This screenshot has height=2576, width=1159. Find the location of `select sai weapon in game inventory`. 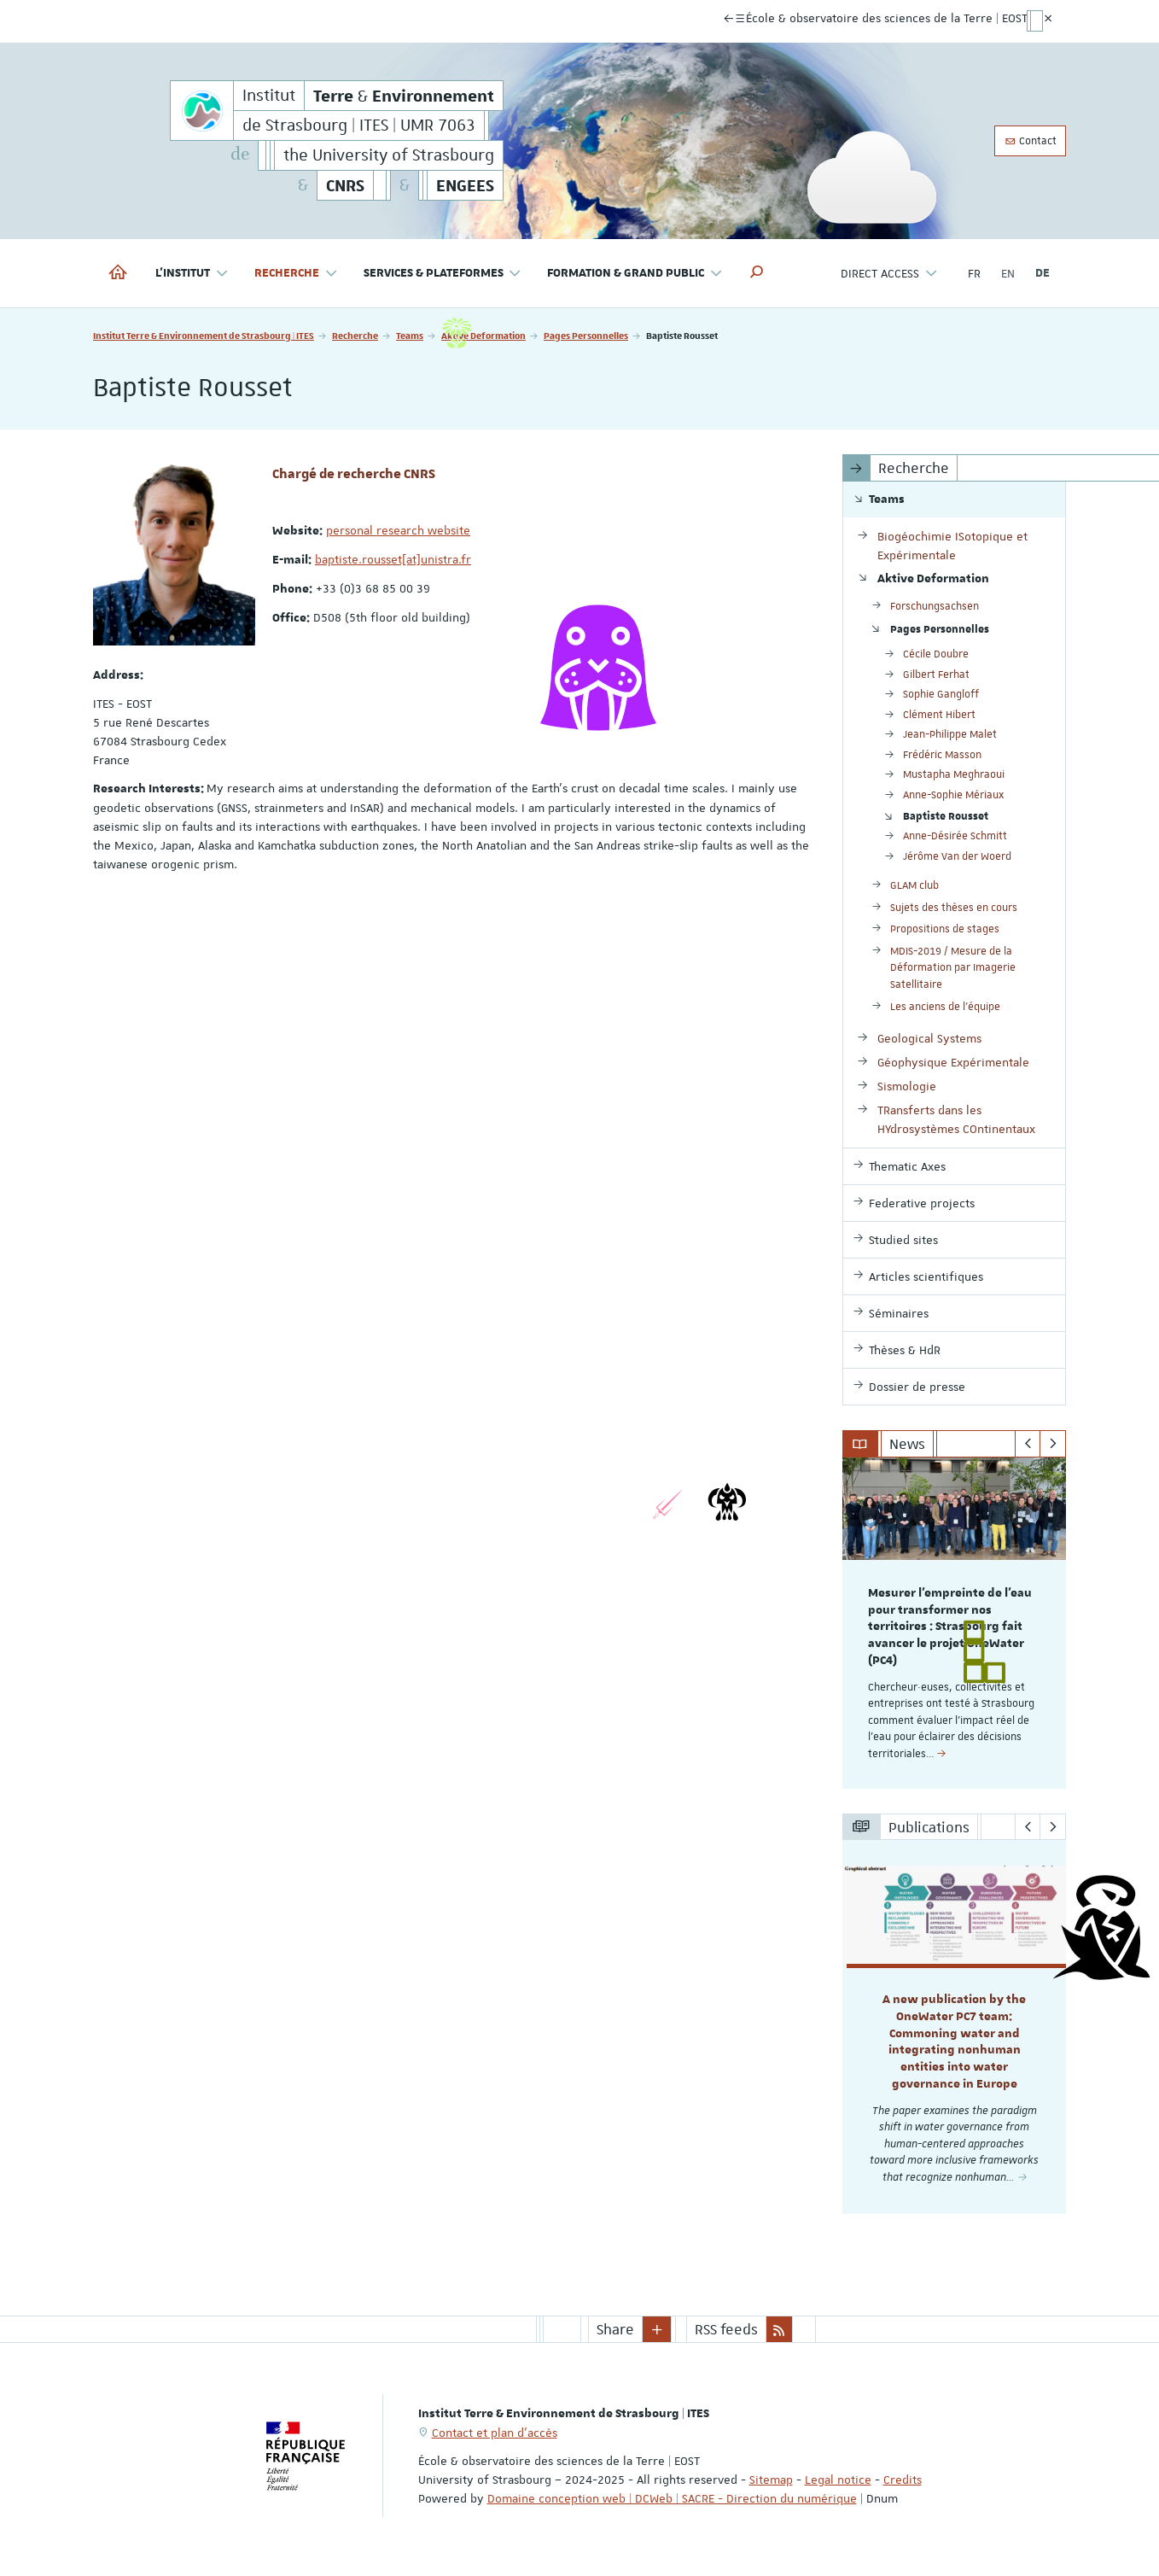

select sai weapon in game inventory is located at coordinates (667, 1504).